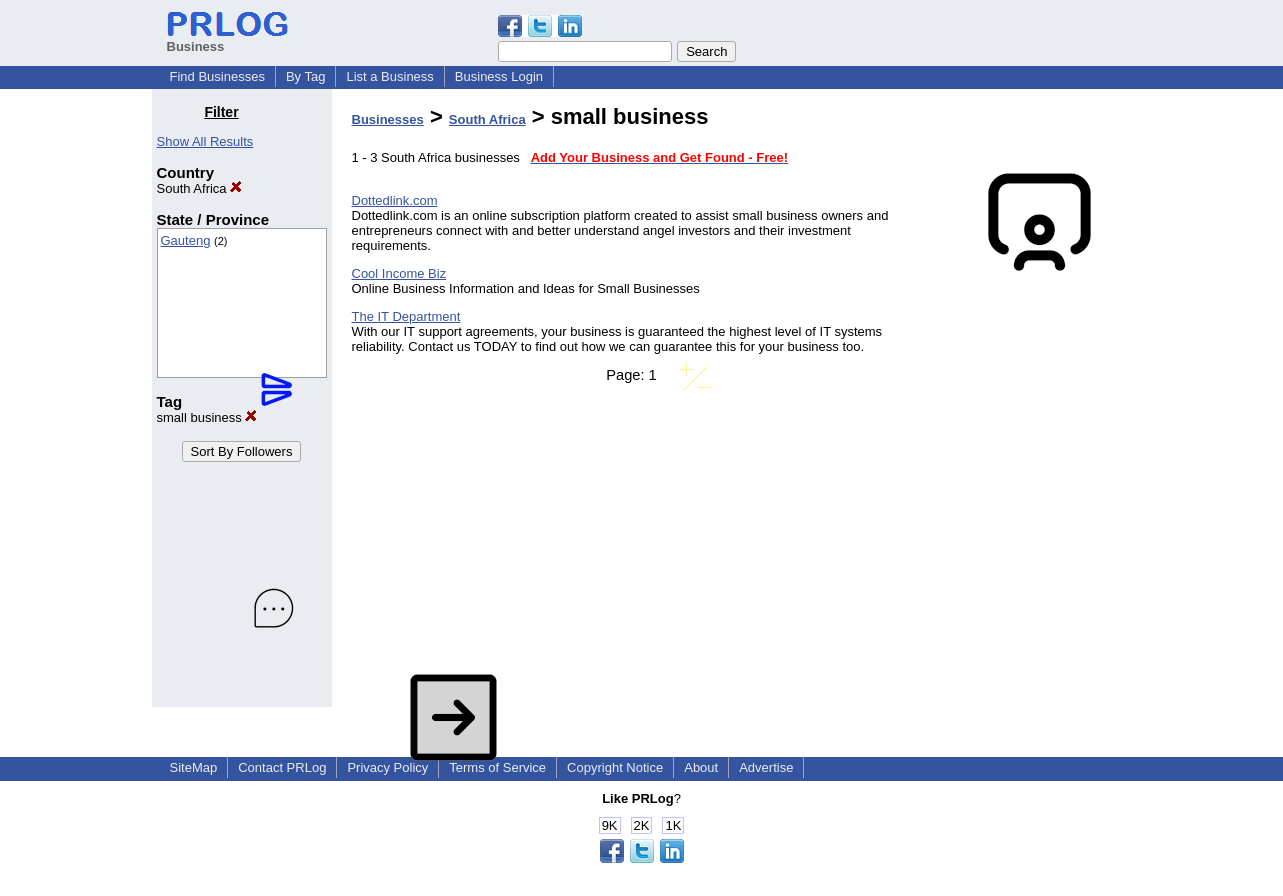  Describe the element at coordinates (453, 717) in the screenshot. I see `proceed to the next step or screen` at that location.